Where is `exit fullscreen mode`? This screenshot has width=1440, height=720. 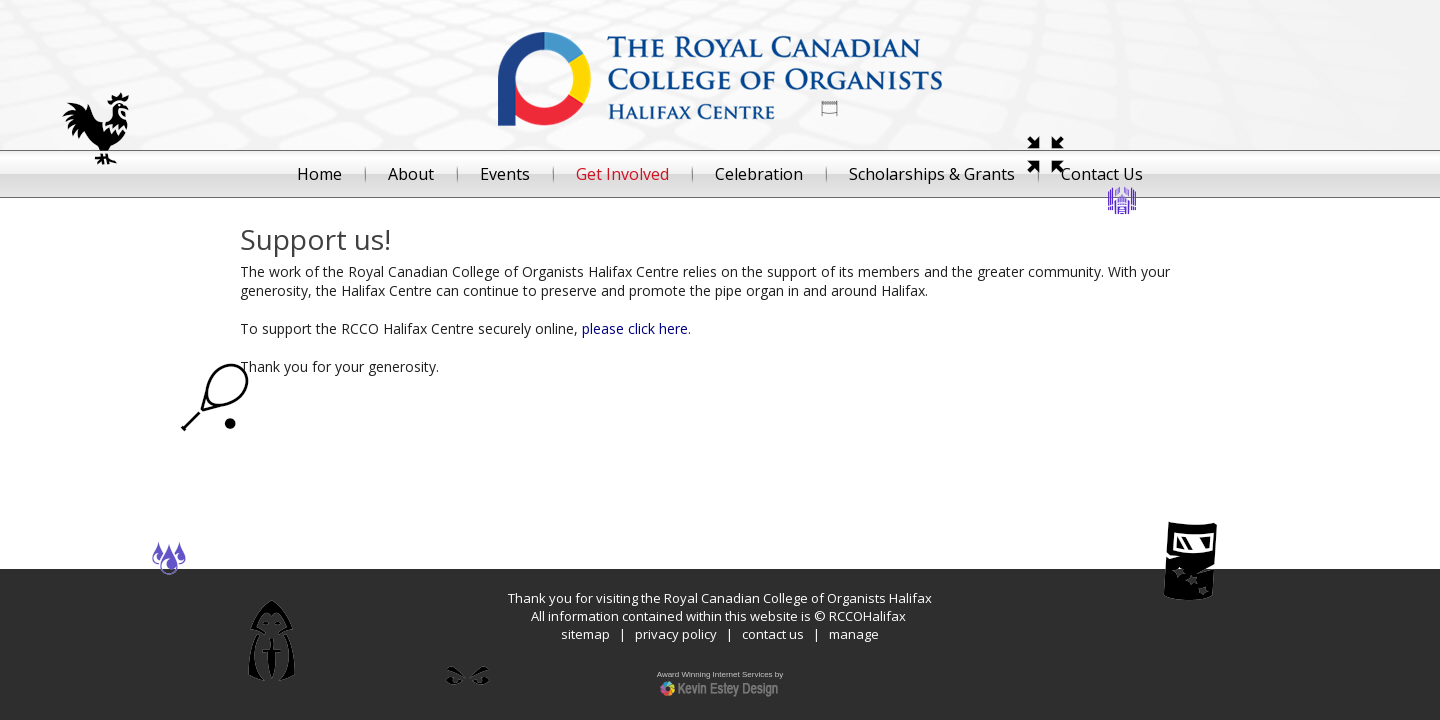 exit fullscreen mode is located at coordinates (1045, 154).